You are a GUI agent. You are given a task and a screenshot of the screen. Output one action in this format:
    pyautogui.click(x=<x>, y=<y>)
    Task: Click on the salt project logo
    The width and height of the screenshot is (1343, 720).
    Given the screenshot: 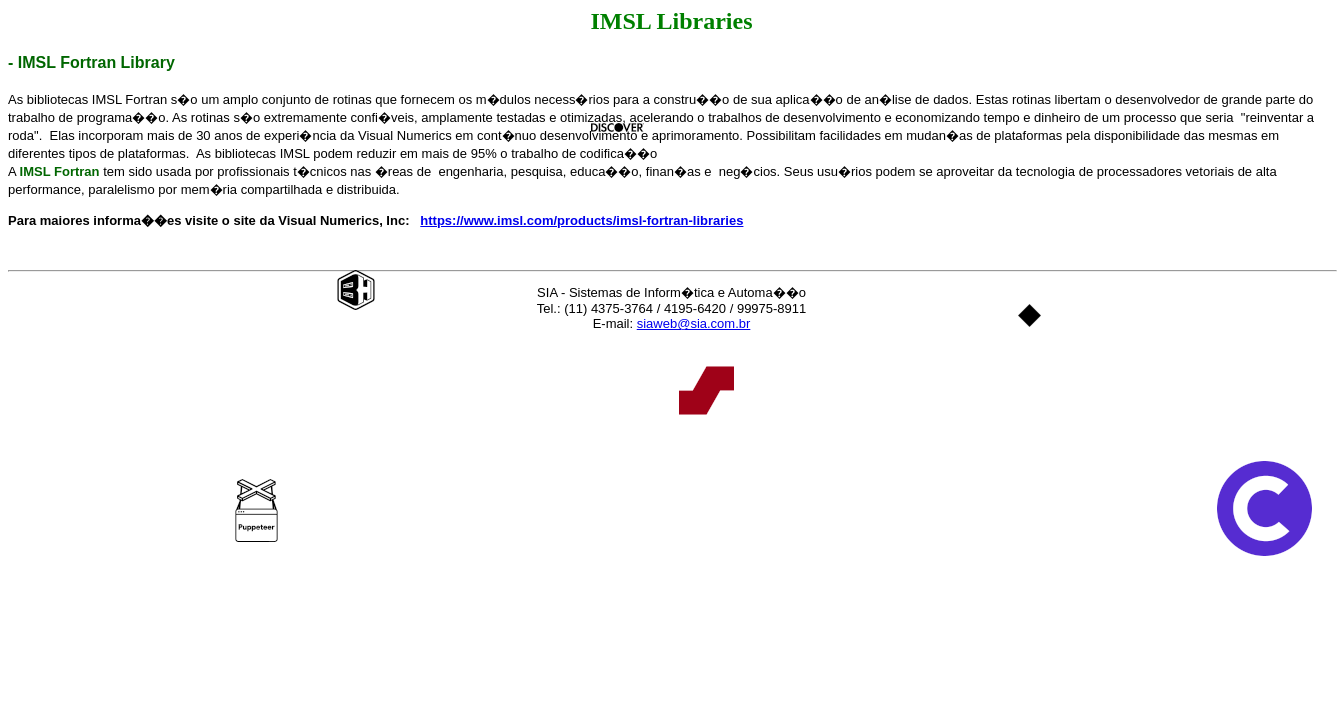 What is the action you would take?
    pyautogui.click(x=706, y=390)
    